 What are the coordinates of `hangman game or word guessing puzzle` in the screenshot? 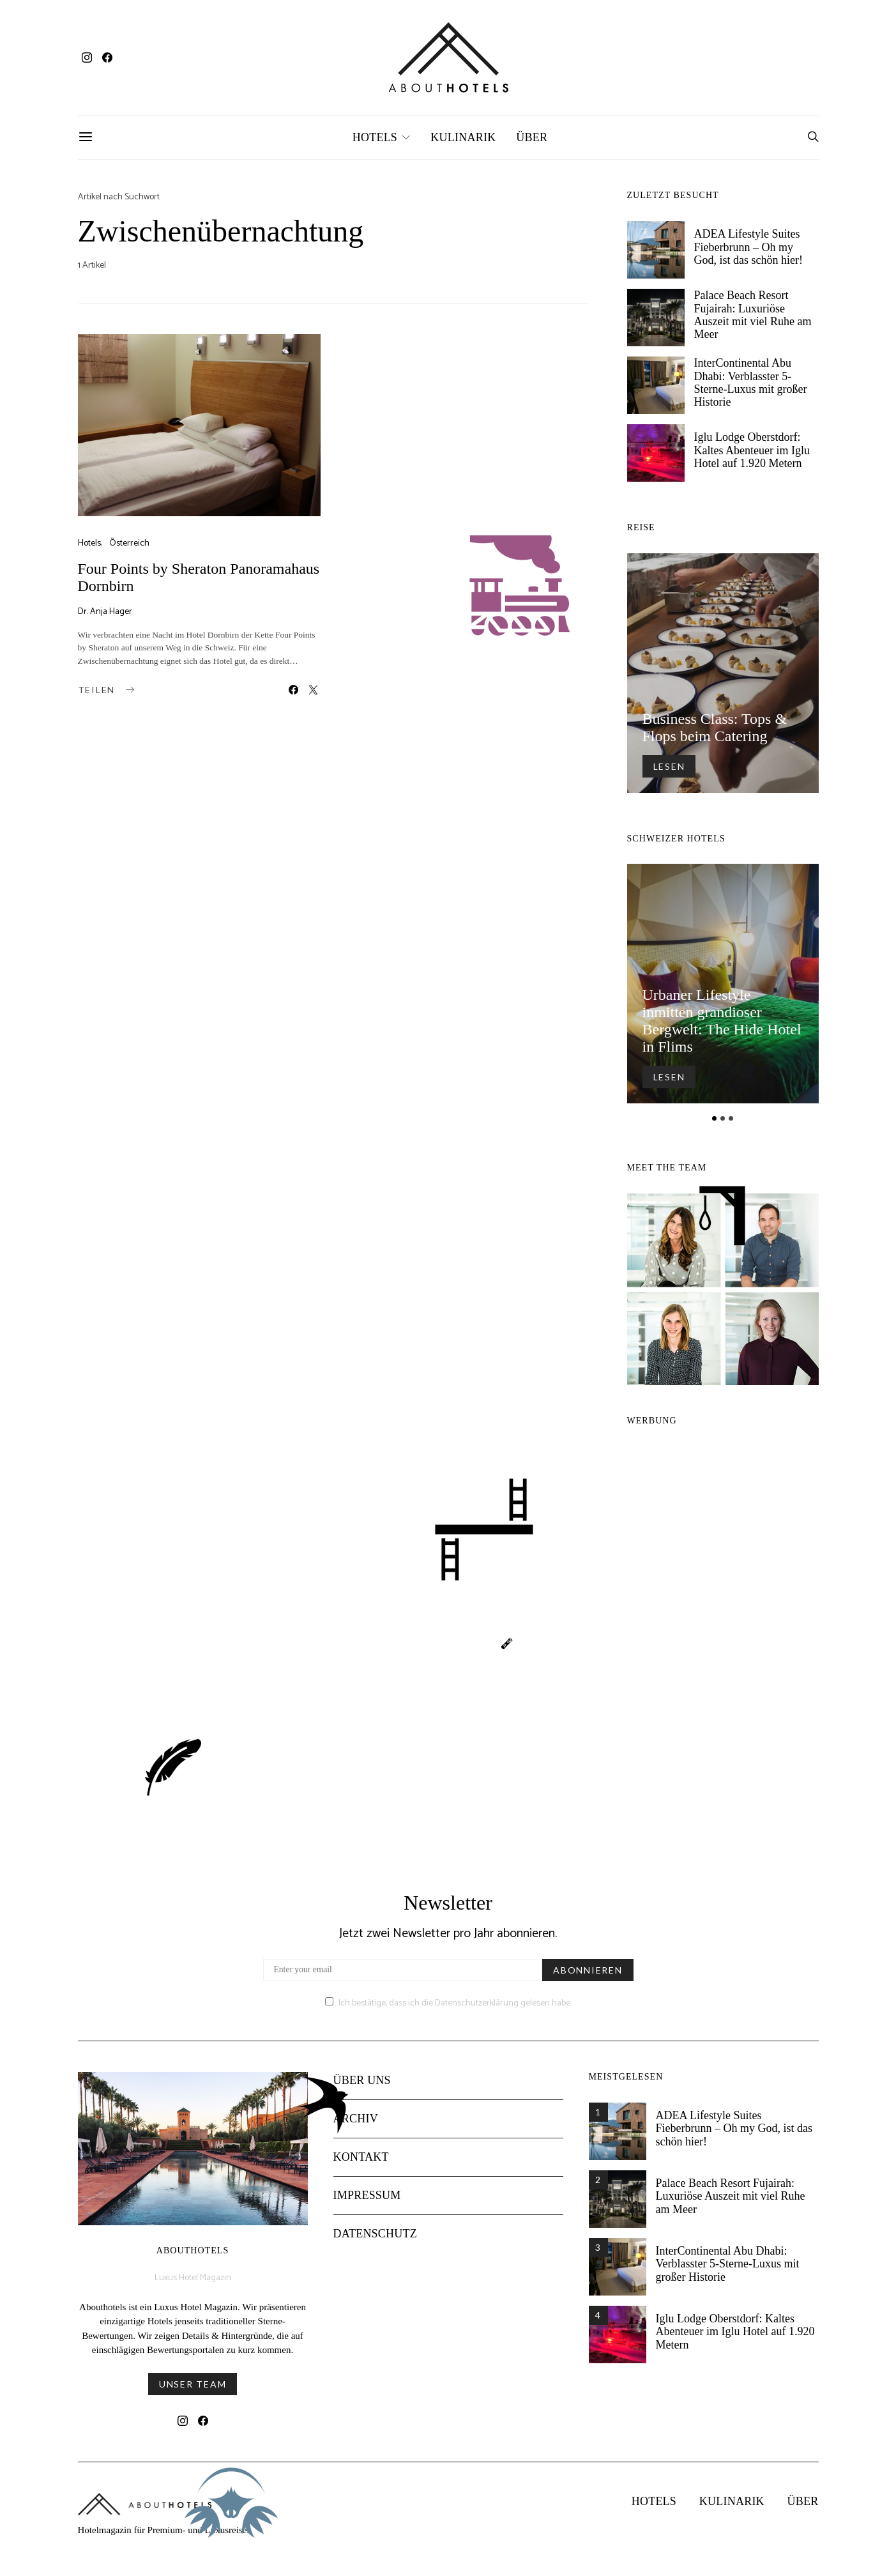 It's located at (721, 1215).